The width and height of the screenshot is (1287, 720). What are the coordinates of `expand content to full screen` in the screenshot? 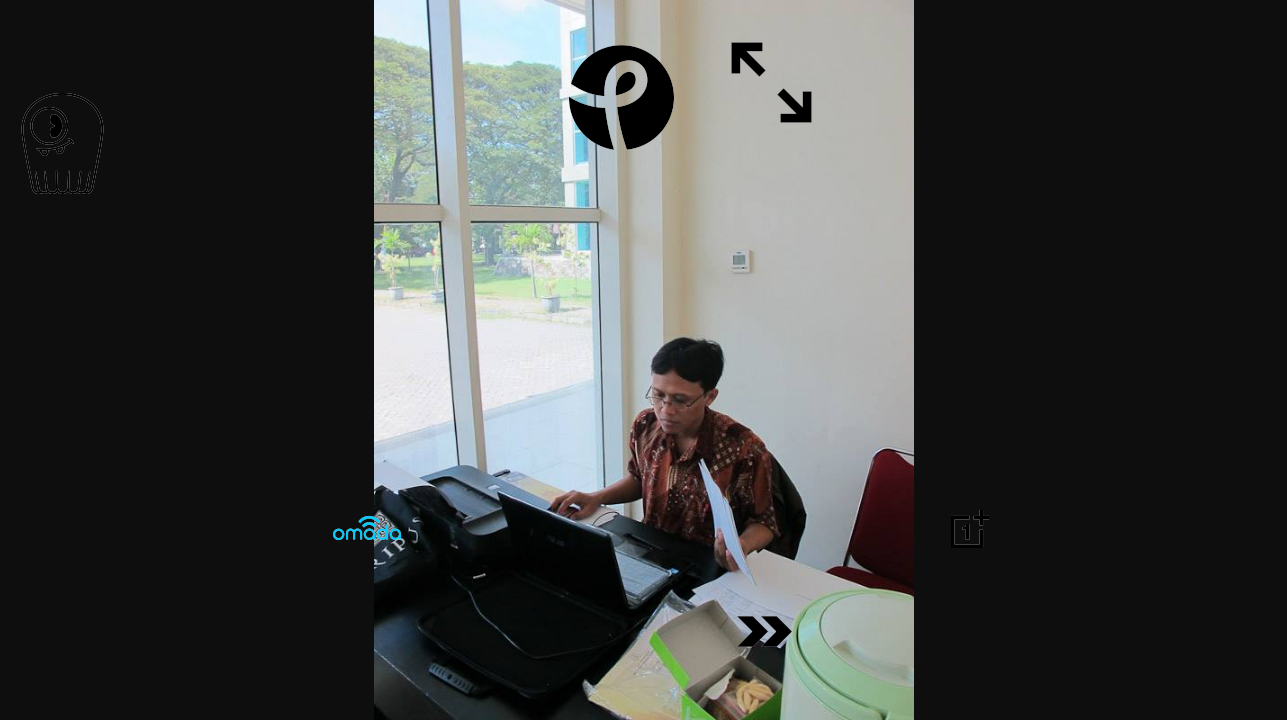 It's located at (771, 82).